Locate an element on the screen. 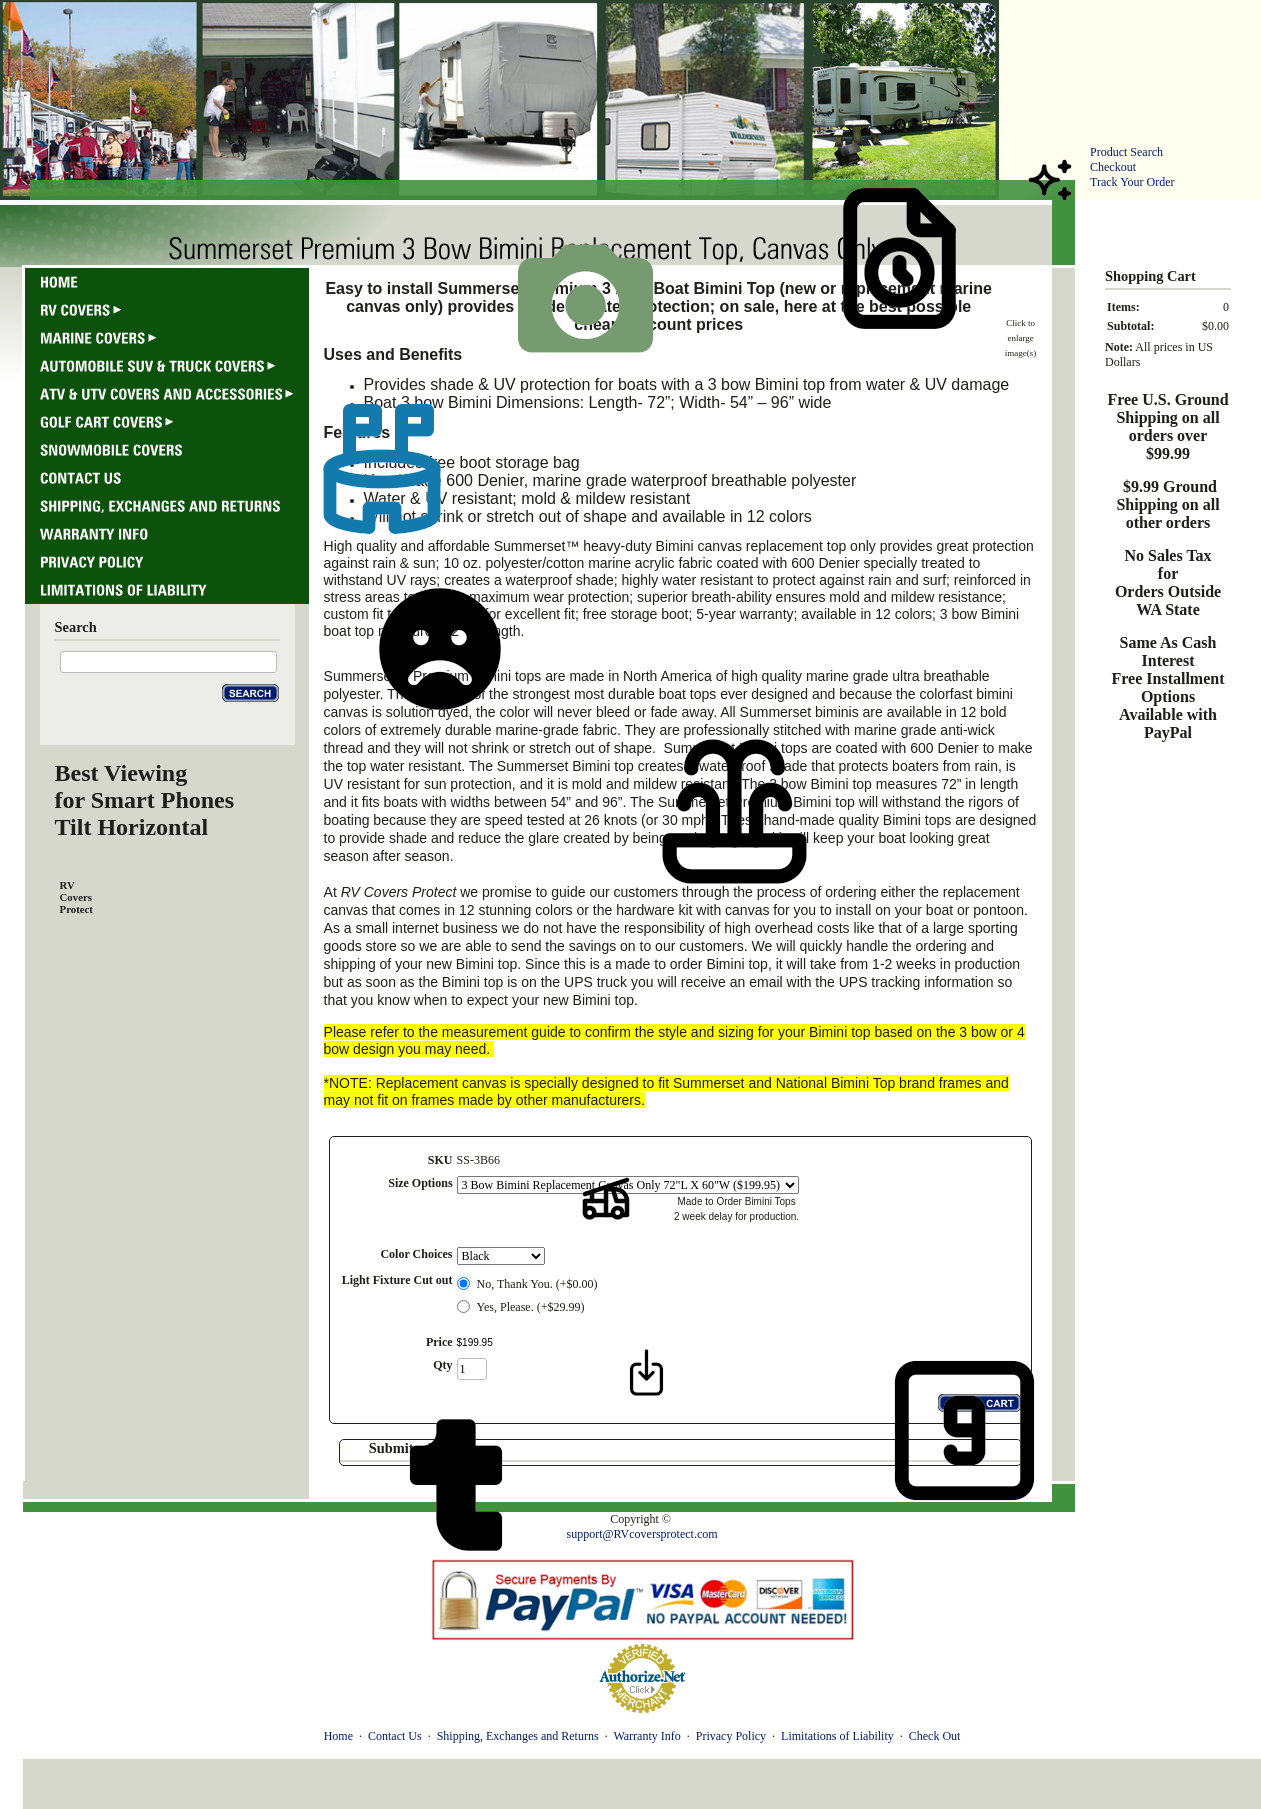 The image size is (1261, 1809). select or navigate to item number 9 is located at coordinates (964, 1430).